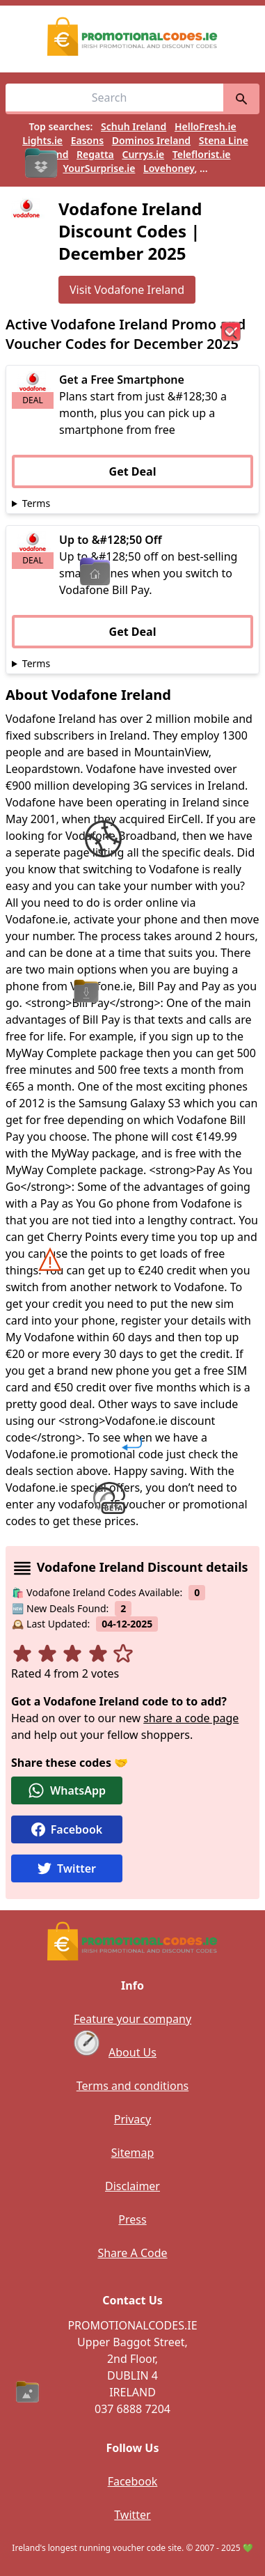  Describe the element at coordinates (86, 2043) in the screenshot. I see `open sysprof system profiler` at that location.